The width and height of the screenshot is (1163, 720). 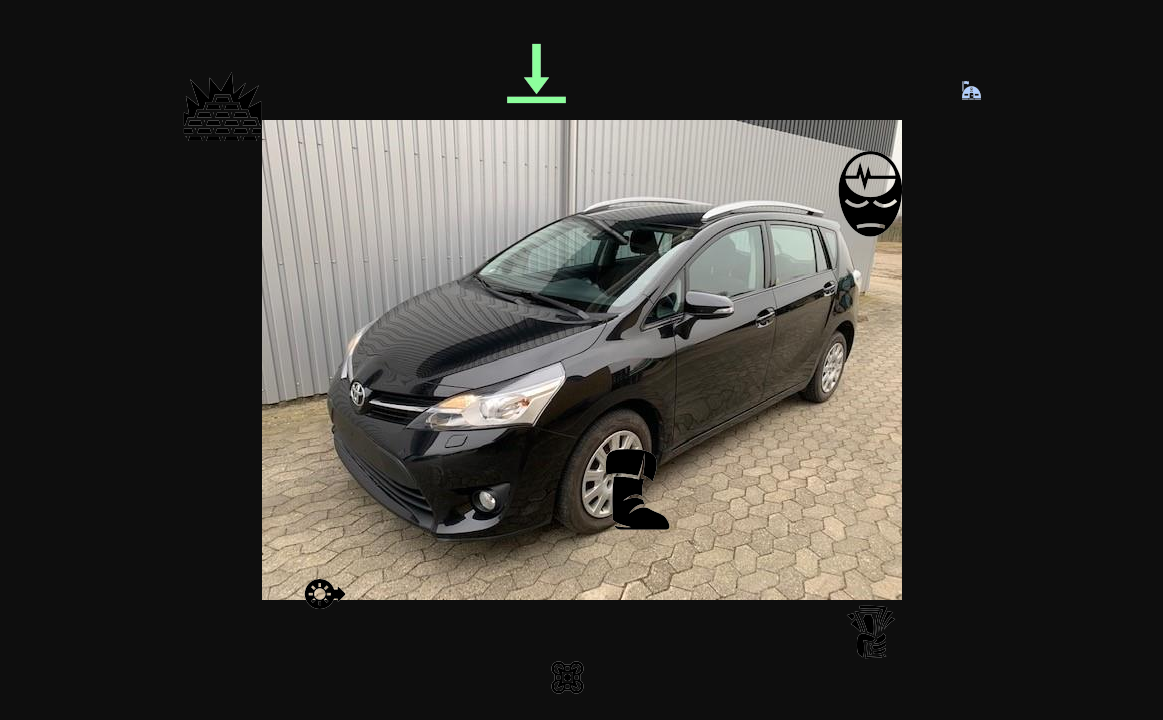 I want to click on make a purchase or payment, so click(x=871, y=632).